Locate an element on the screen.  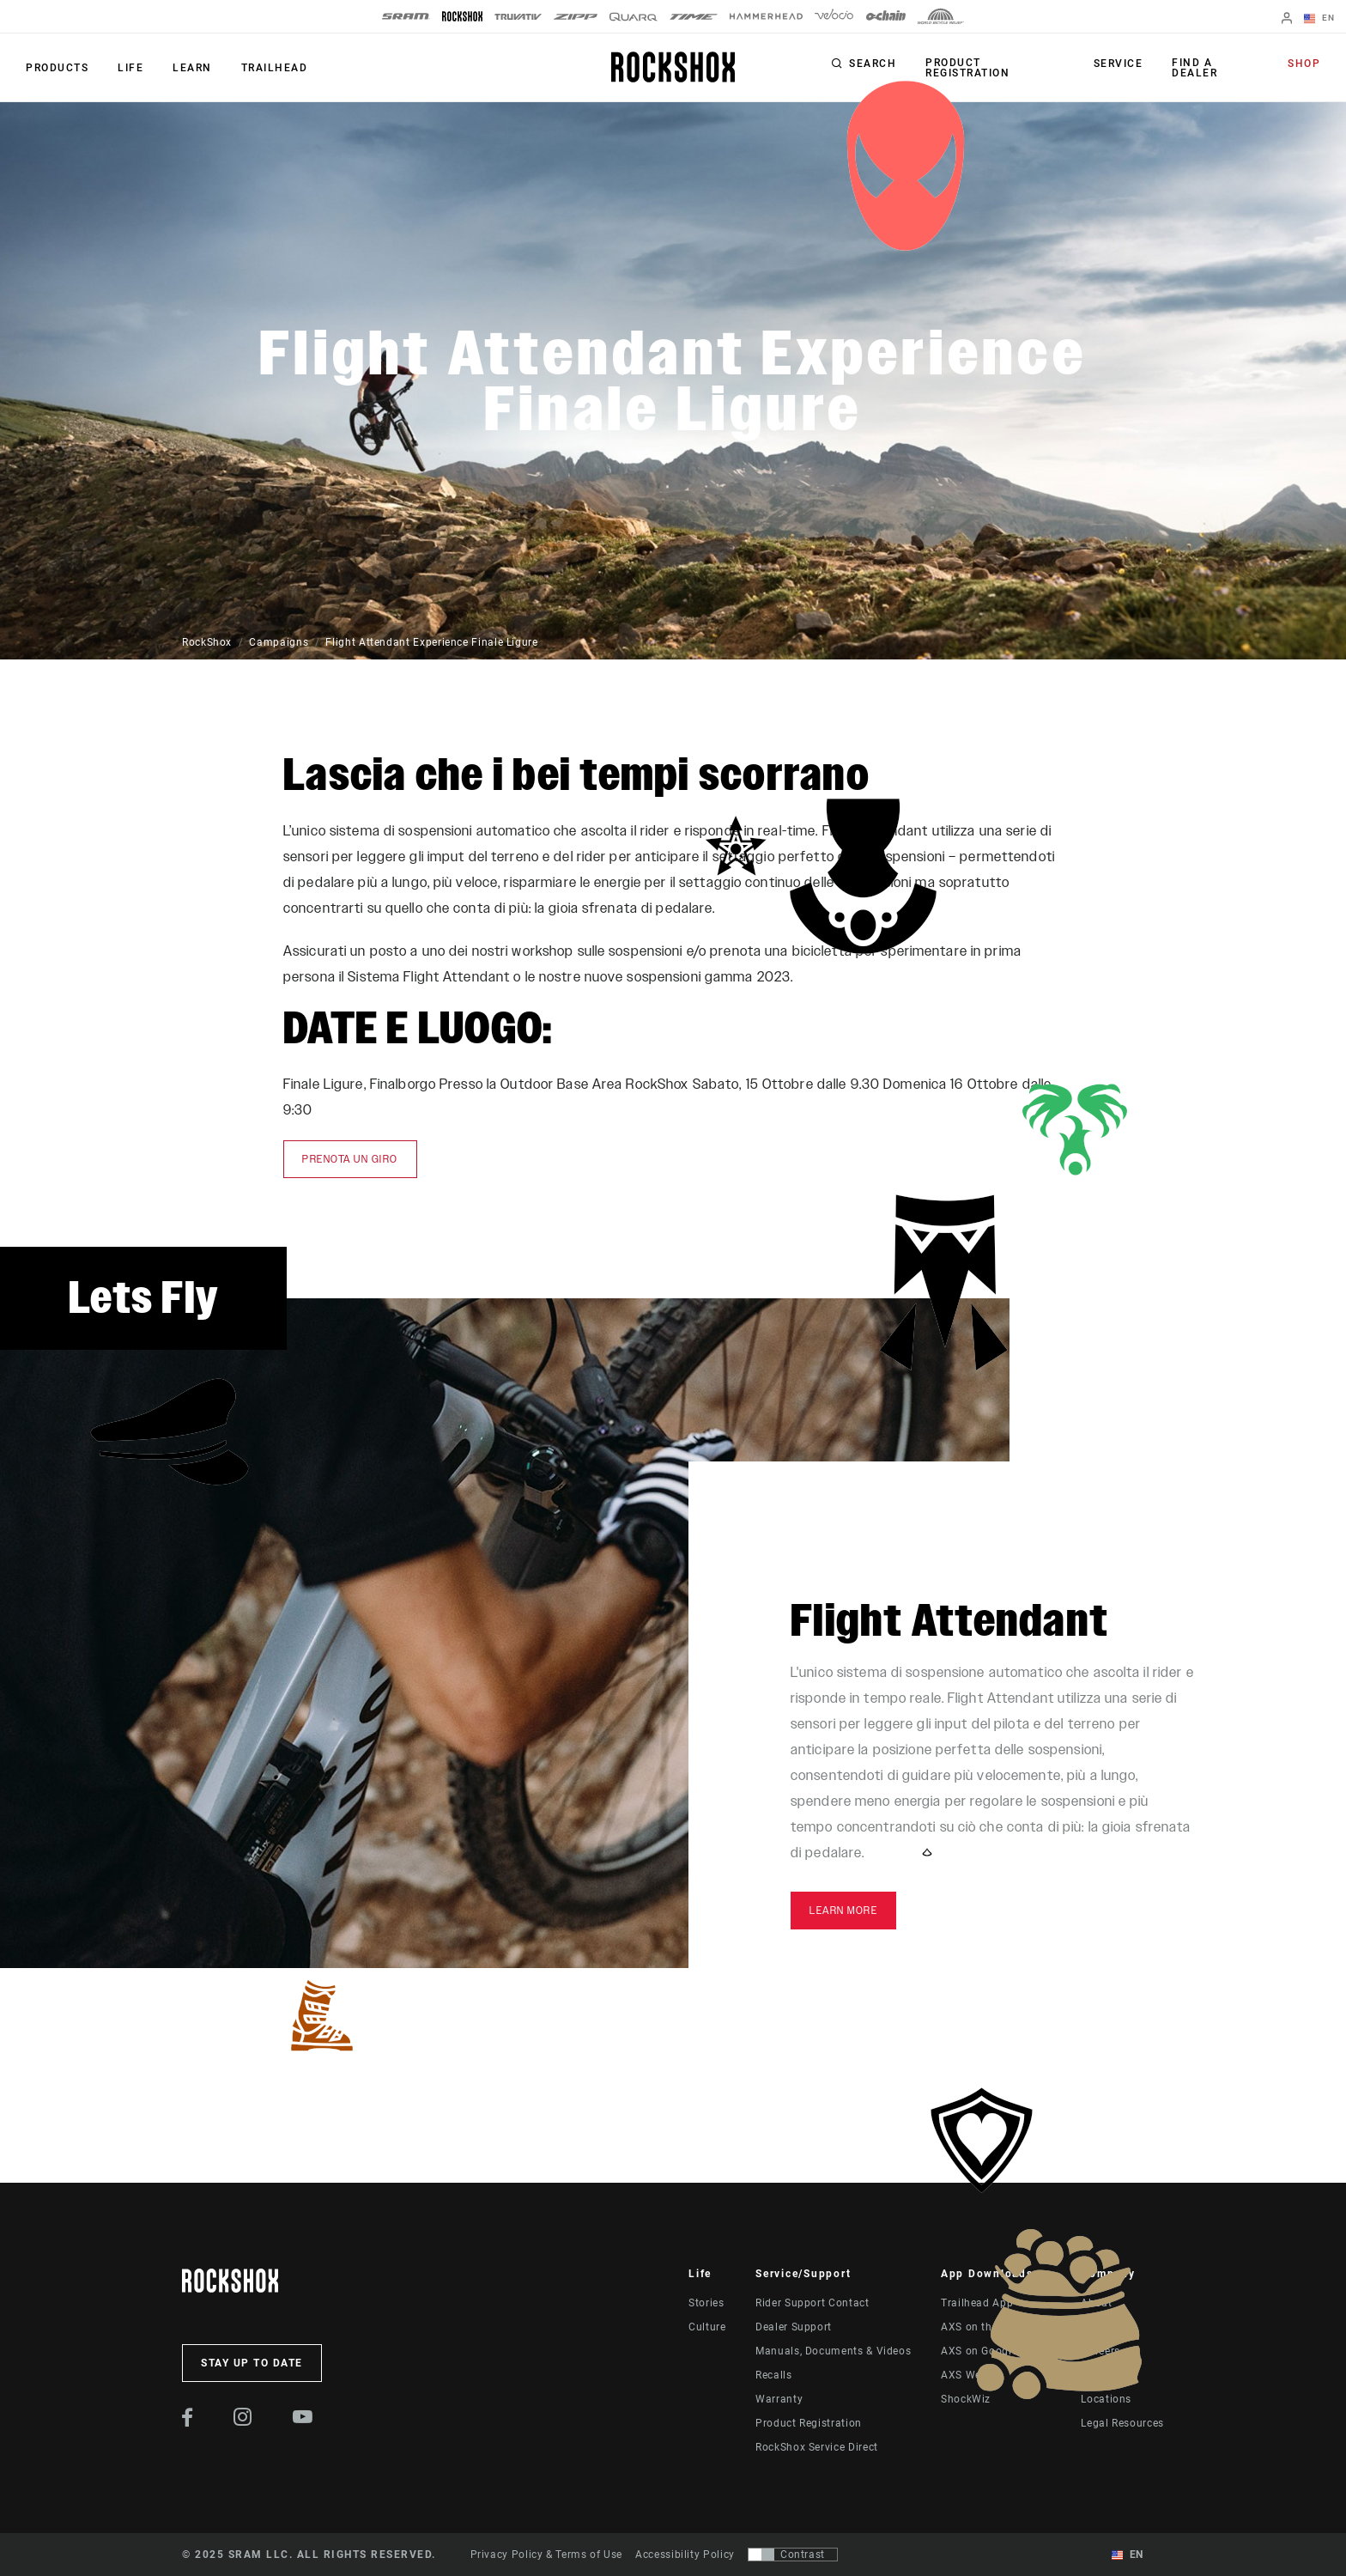
browse ski equipment or gear is located at coordinates (322, 2015).